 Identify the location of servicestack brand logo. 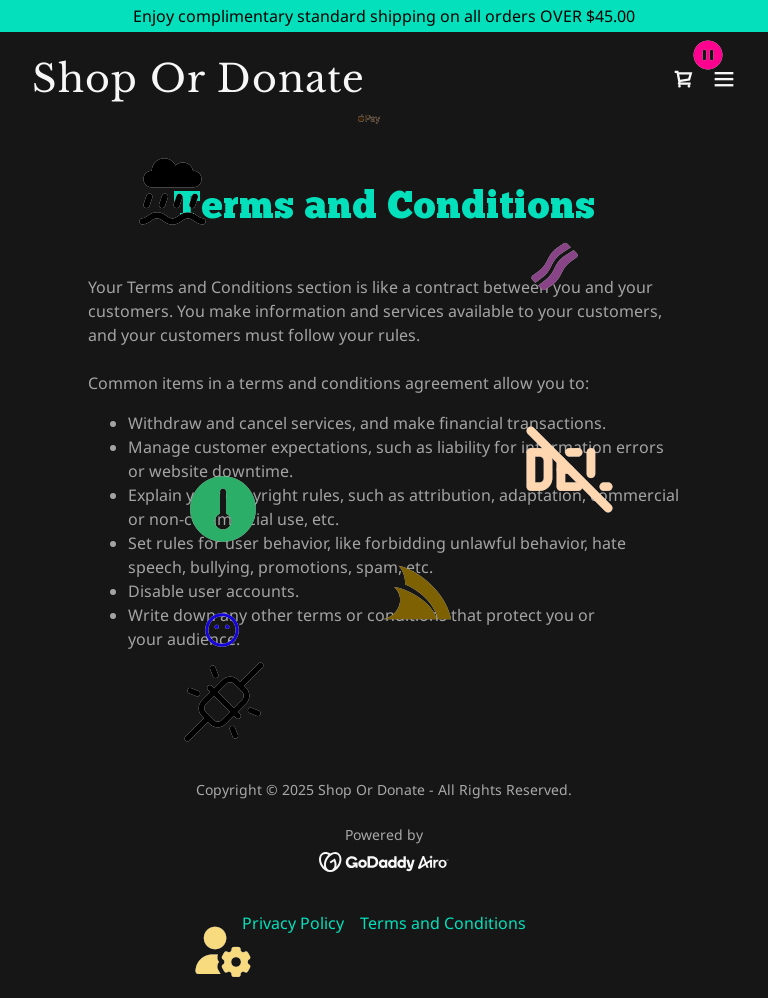
(416, 592).